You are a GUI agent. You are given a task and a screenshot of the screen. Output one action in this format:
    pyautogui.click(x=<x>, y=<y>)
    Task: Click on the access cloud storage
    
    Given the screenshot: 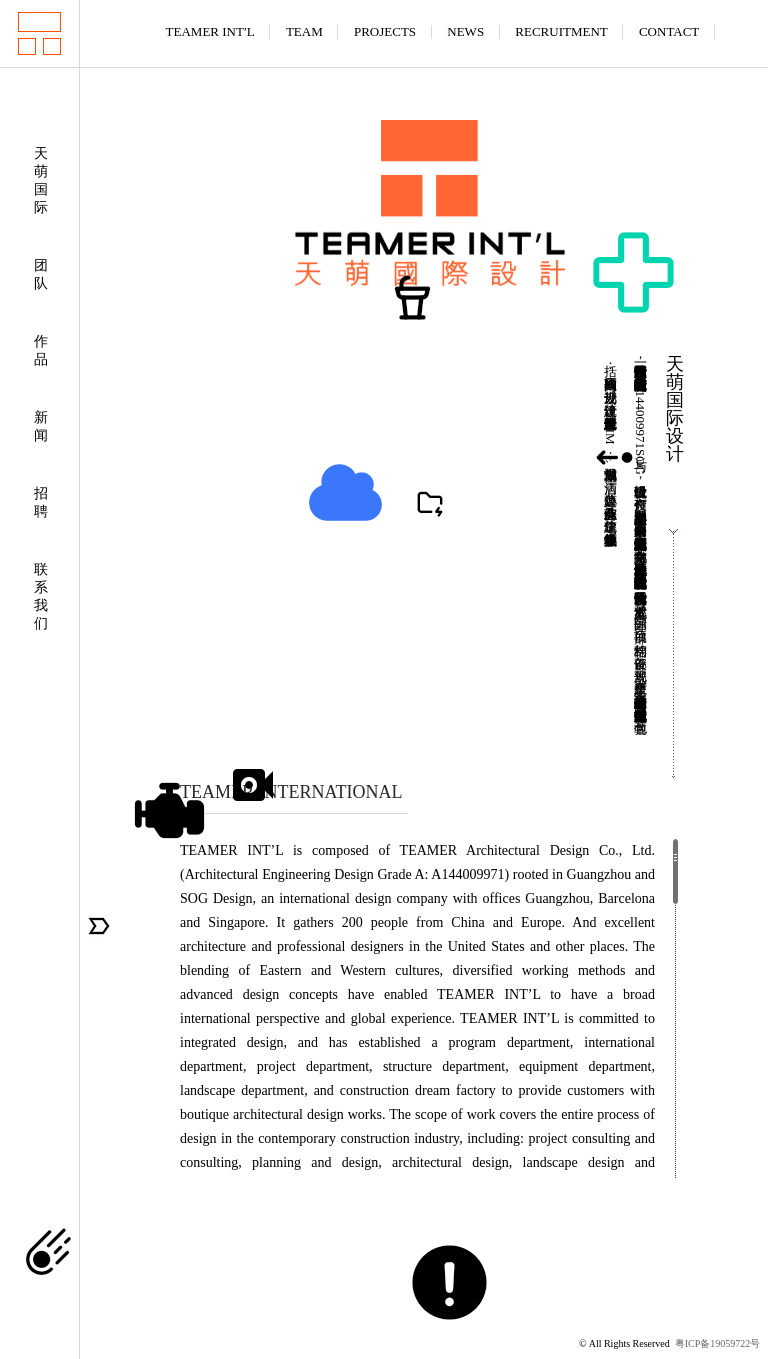 What is the action you would take?
    pyautogui.click(x=345, y=492)
    